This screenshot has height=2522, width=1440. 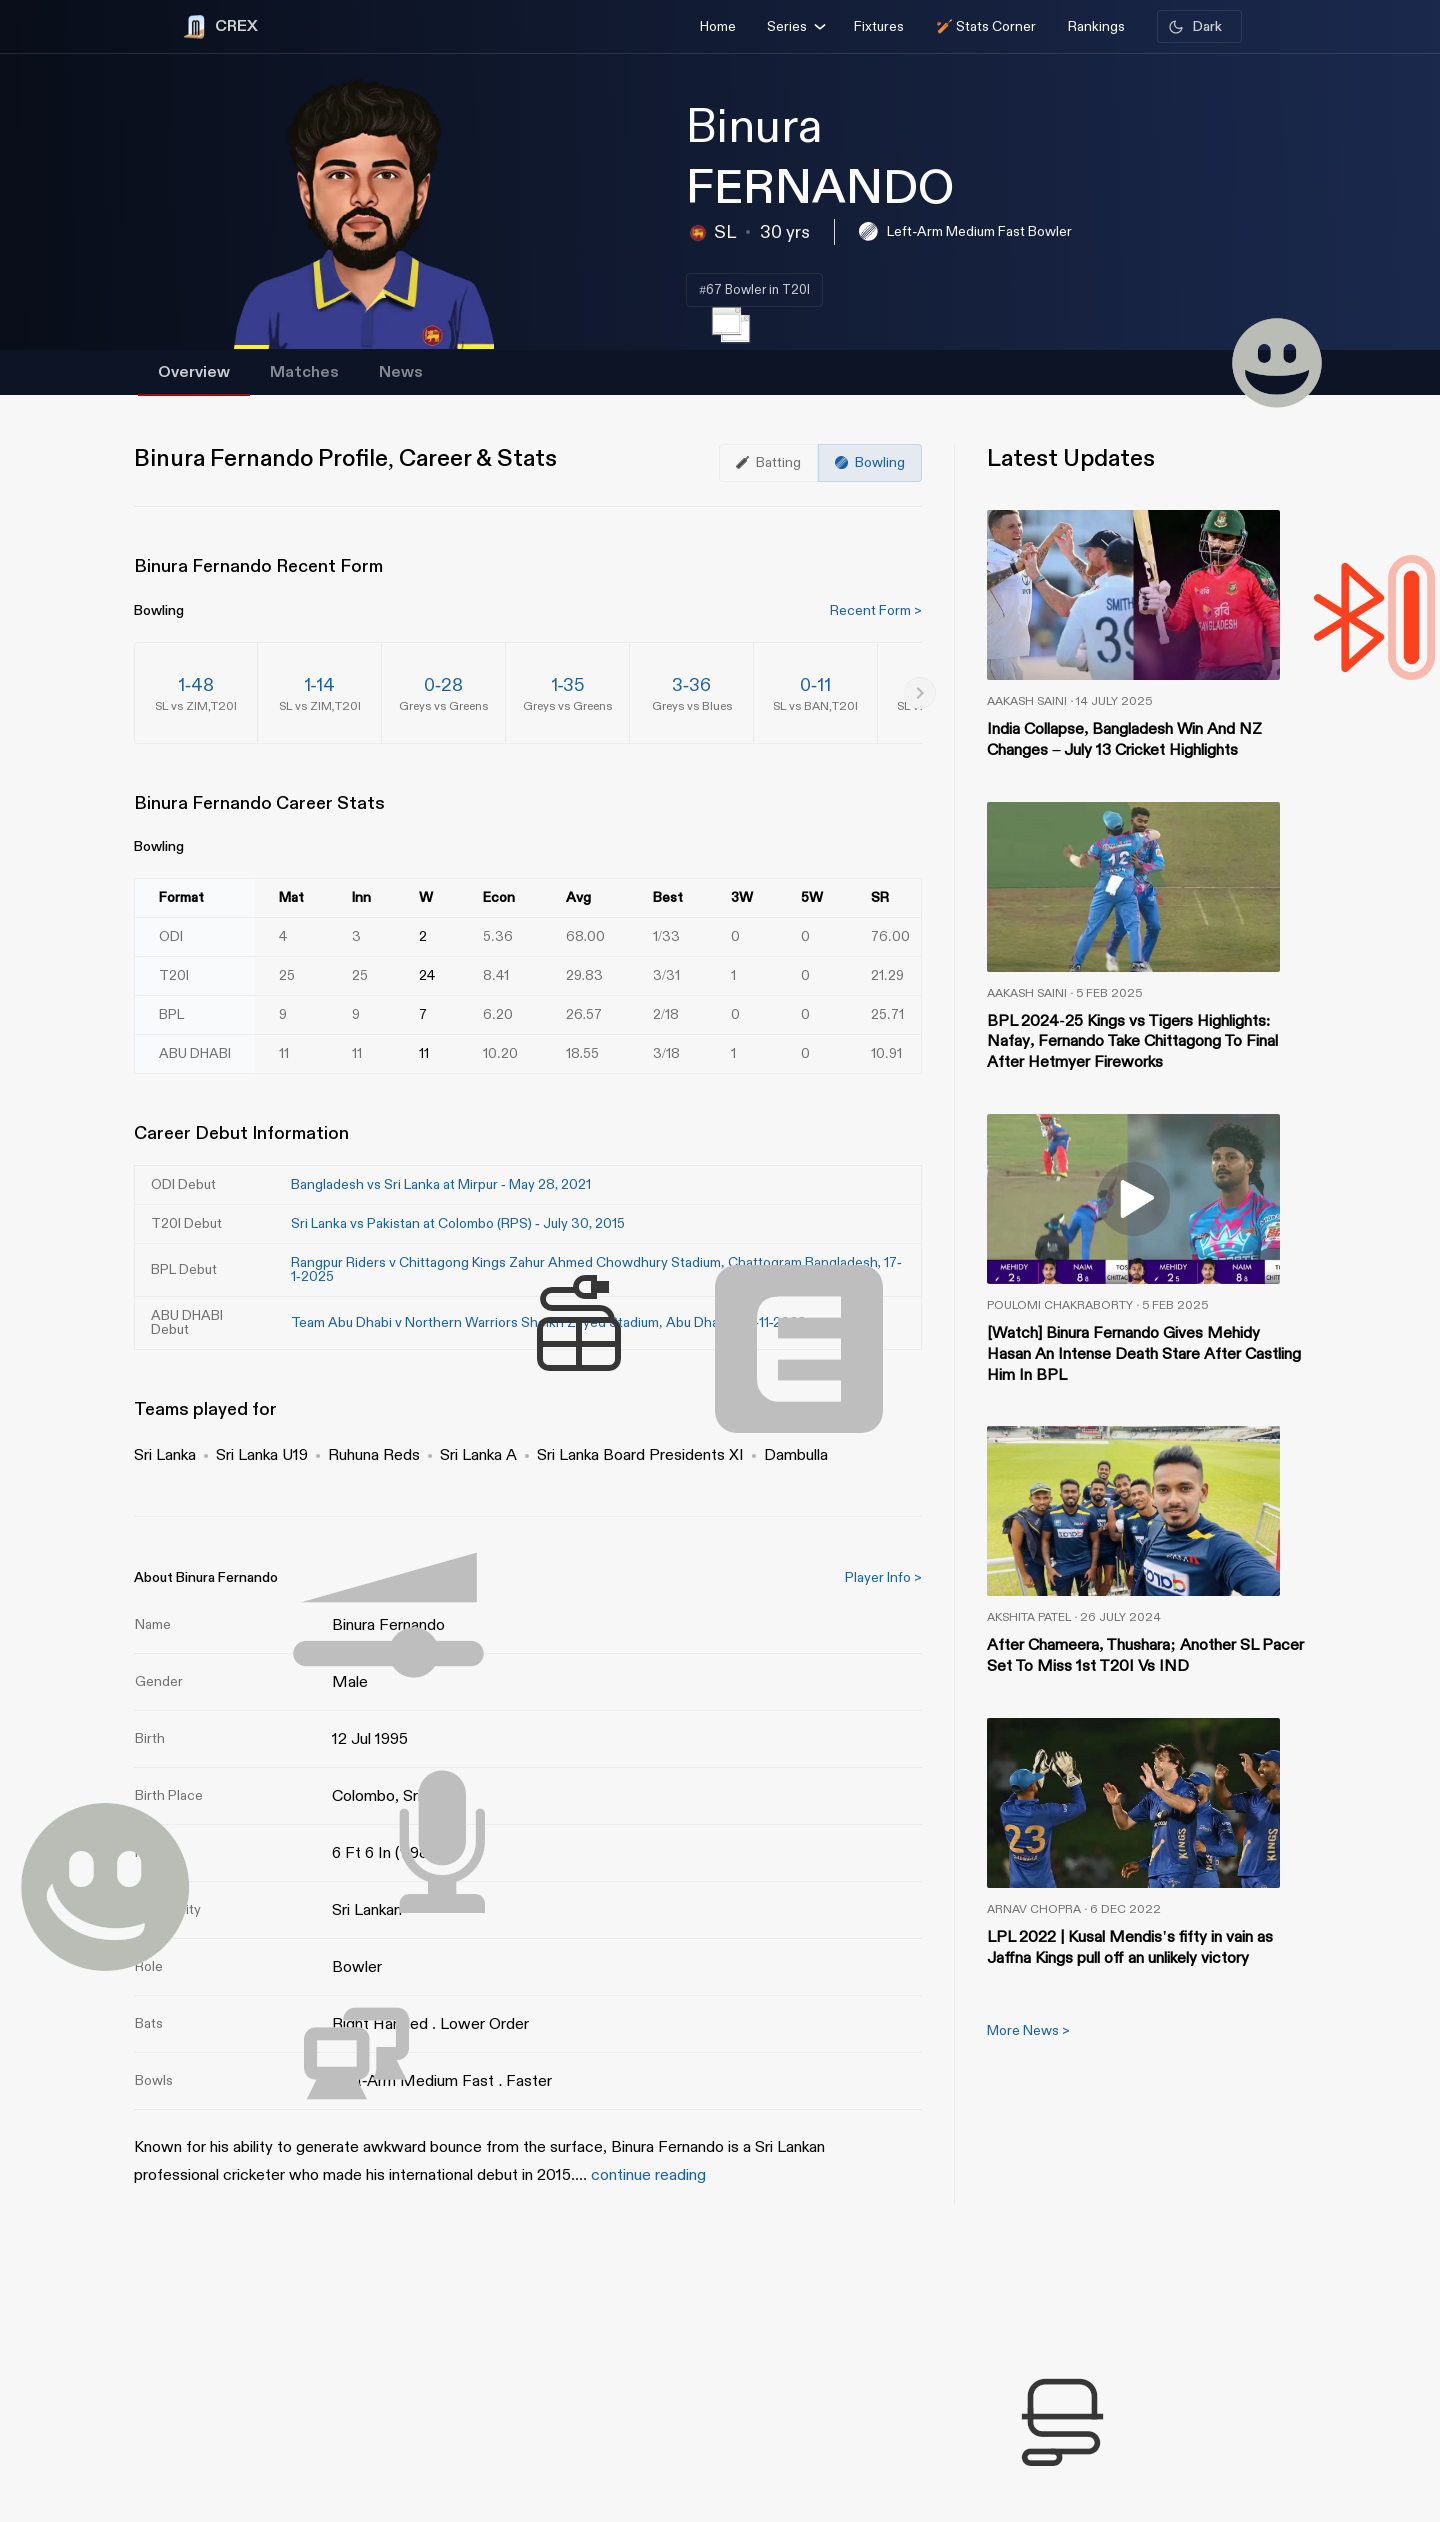 What do you see at coordinates (1372, 617) in the screenshot?
I see `view bluetooth device battery status` at bounding box center [1372, 617].